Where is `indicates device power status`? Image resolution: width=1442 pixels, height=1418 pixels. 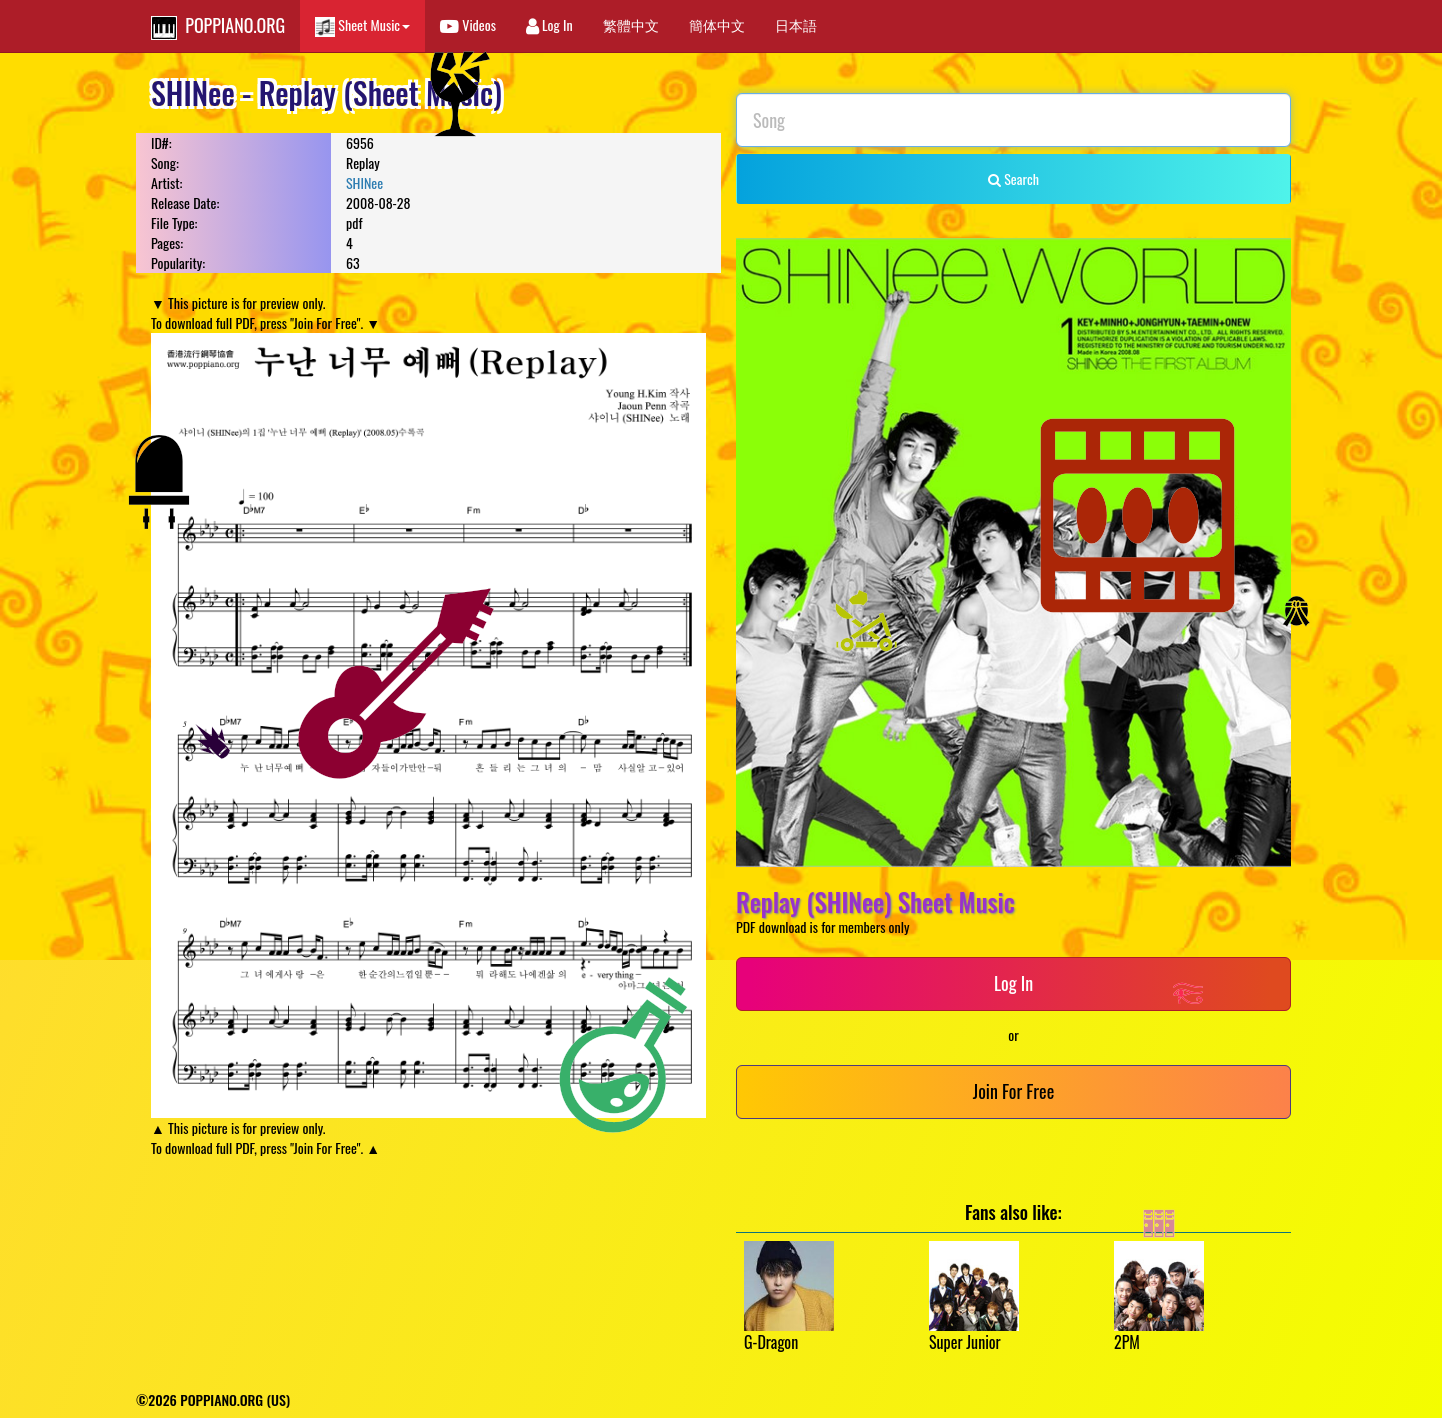 indicates device power status is located at coordinates (159, 482).